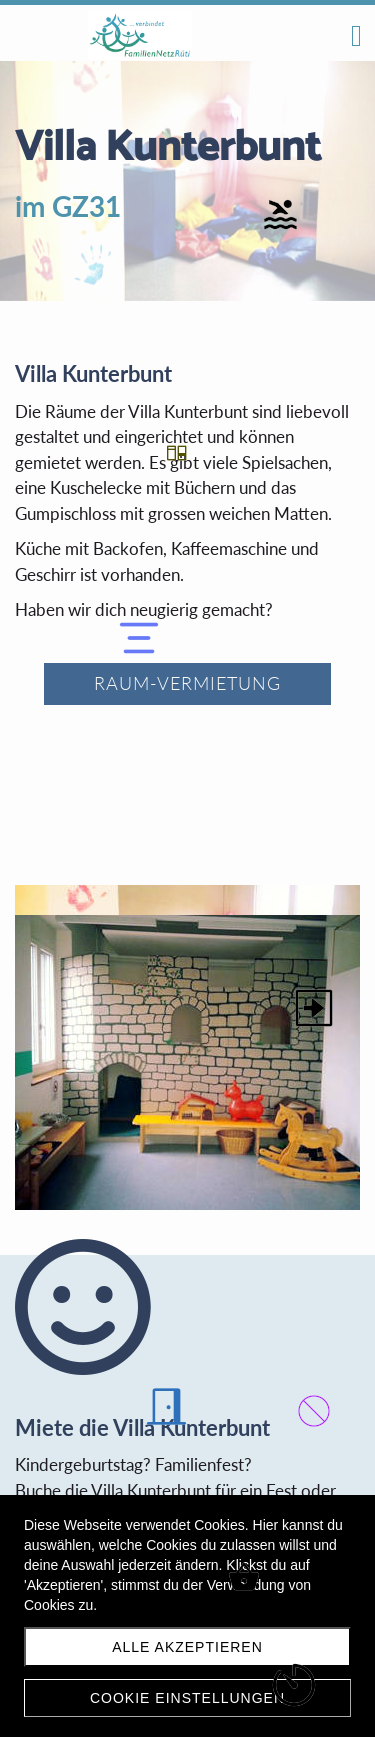 This screenshot has width=375, height=1737. Describe the element at coordinates (314, 1008) in the screenshot. I see `indicates a file has been renamed in version control` at that location.